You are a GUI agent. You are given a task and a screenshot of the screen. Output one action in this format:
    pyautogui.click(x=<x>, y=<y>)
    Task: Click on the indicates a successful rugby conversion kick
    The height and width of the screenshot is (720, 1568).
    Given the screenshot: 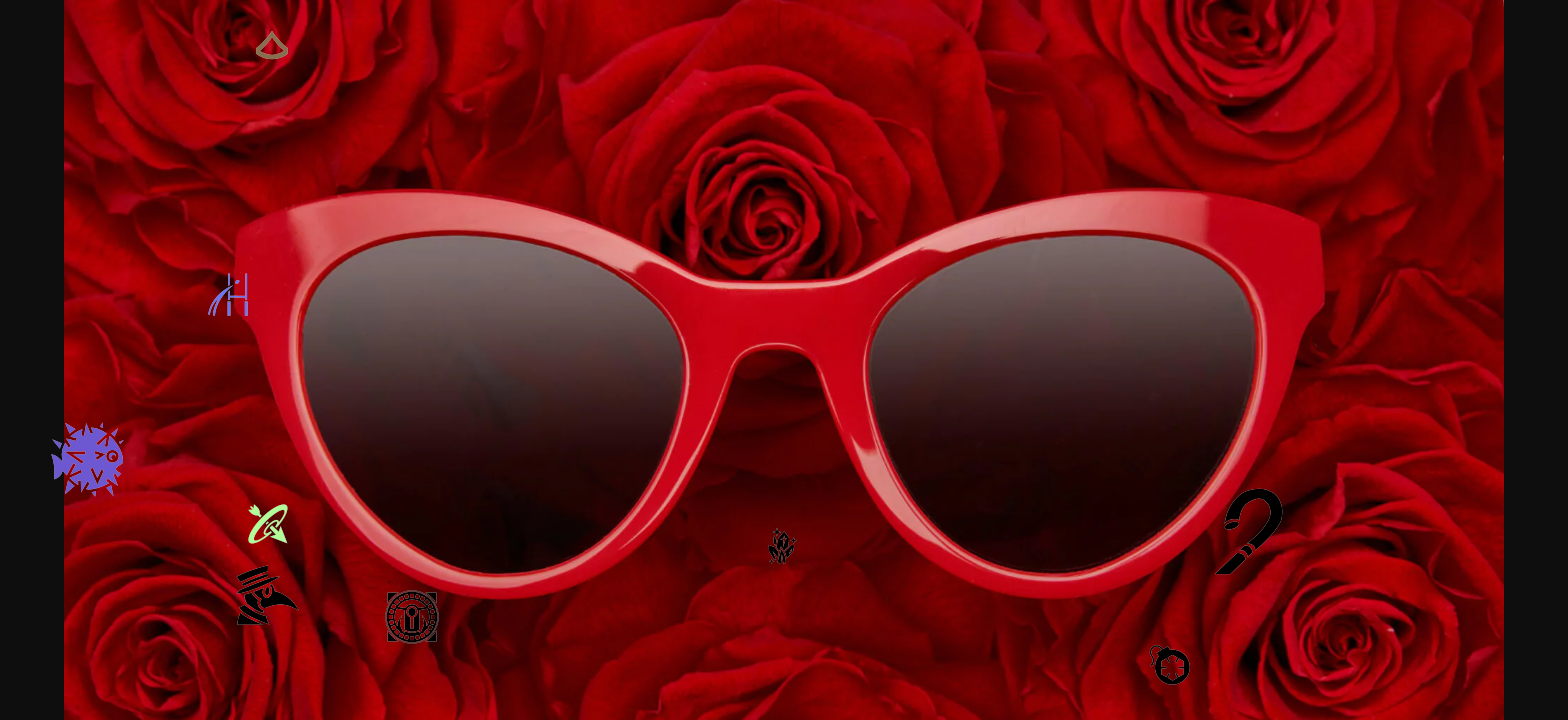 What is the action you would take?
    pyautogui.click(x=229, y=295)
    